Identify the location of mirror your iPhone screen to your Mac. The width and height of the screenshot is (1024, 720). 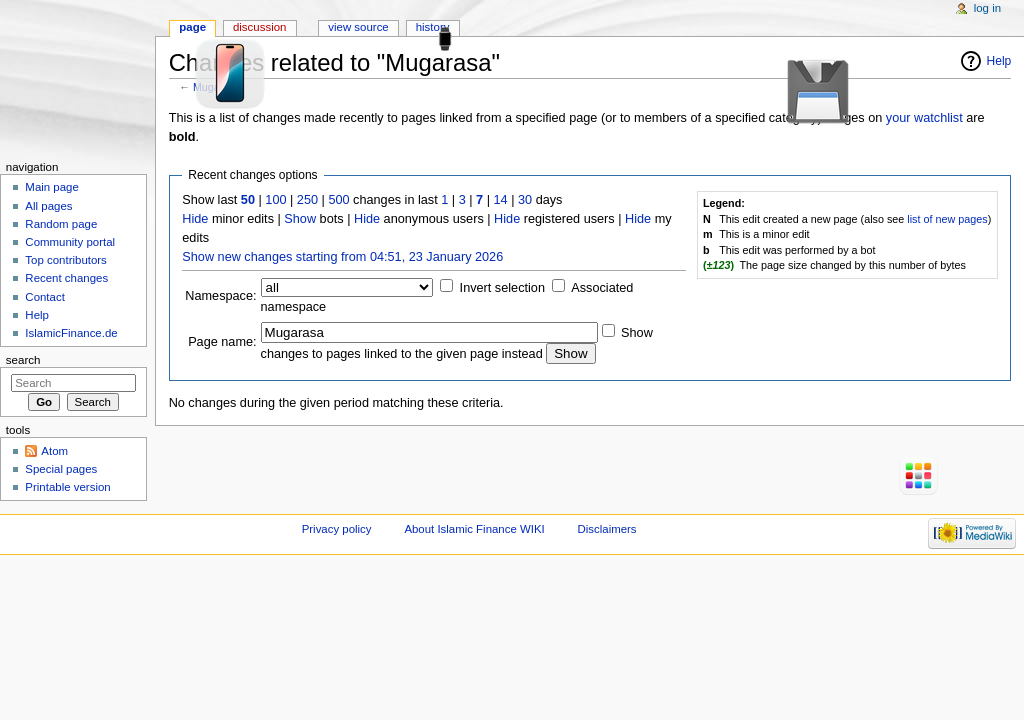
(230, 73).